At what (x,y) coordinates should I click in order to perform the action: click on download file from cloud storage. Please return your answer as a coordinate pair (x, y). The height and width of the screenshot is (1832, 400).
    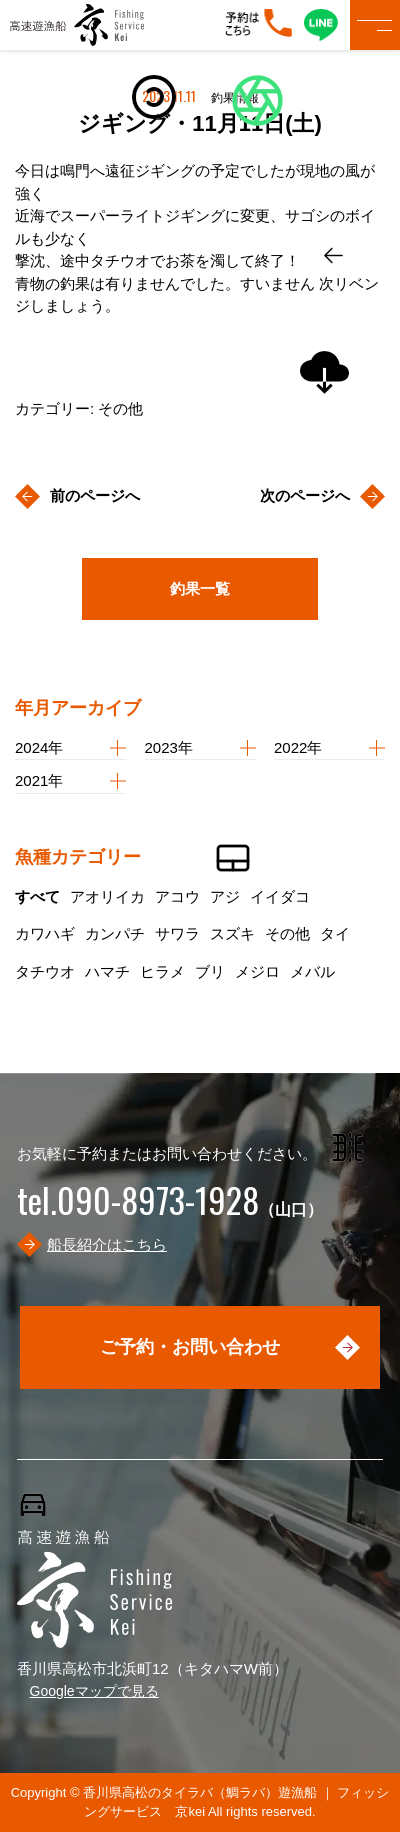
    Looking at the image, I should click on (324, 372).